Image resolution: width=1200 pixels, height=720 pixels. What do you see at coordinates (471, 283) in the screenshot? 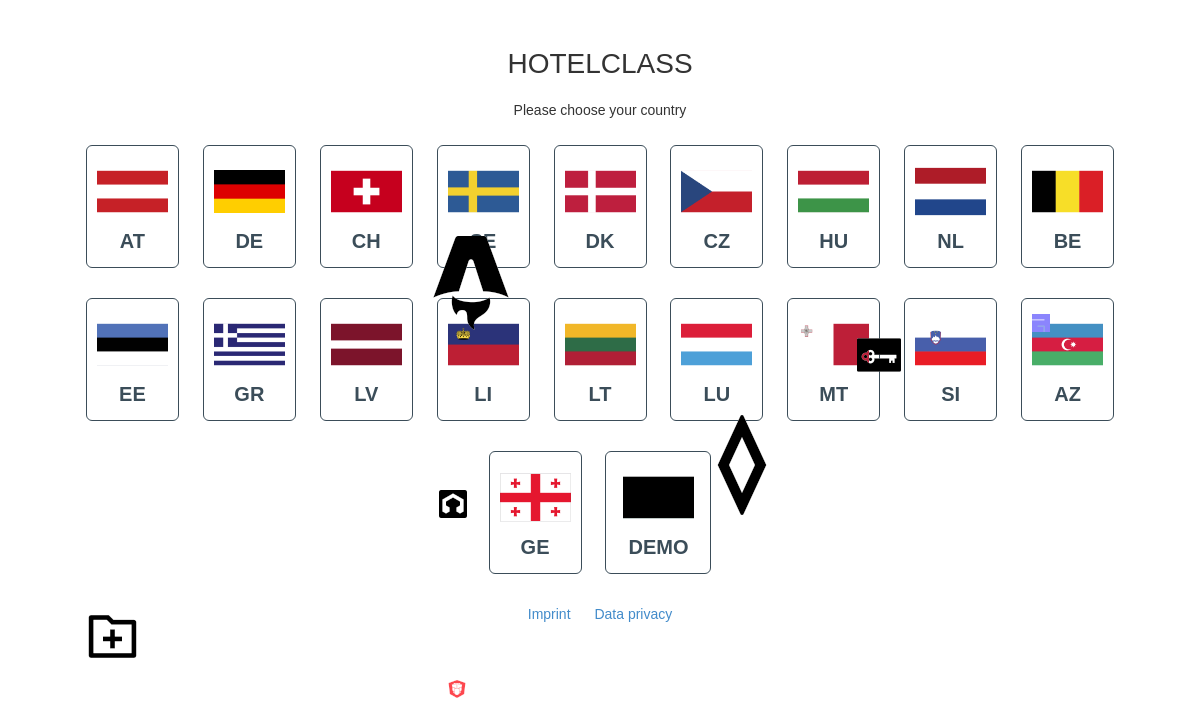
I see `astro web framework logo` at bounding box center [471, 283].